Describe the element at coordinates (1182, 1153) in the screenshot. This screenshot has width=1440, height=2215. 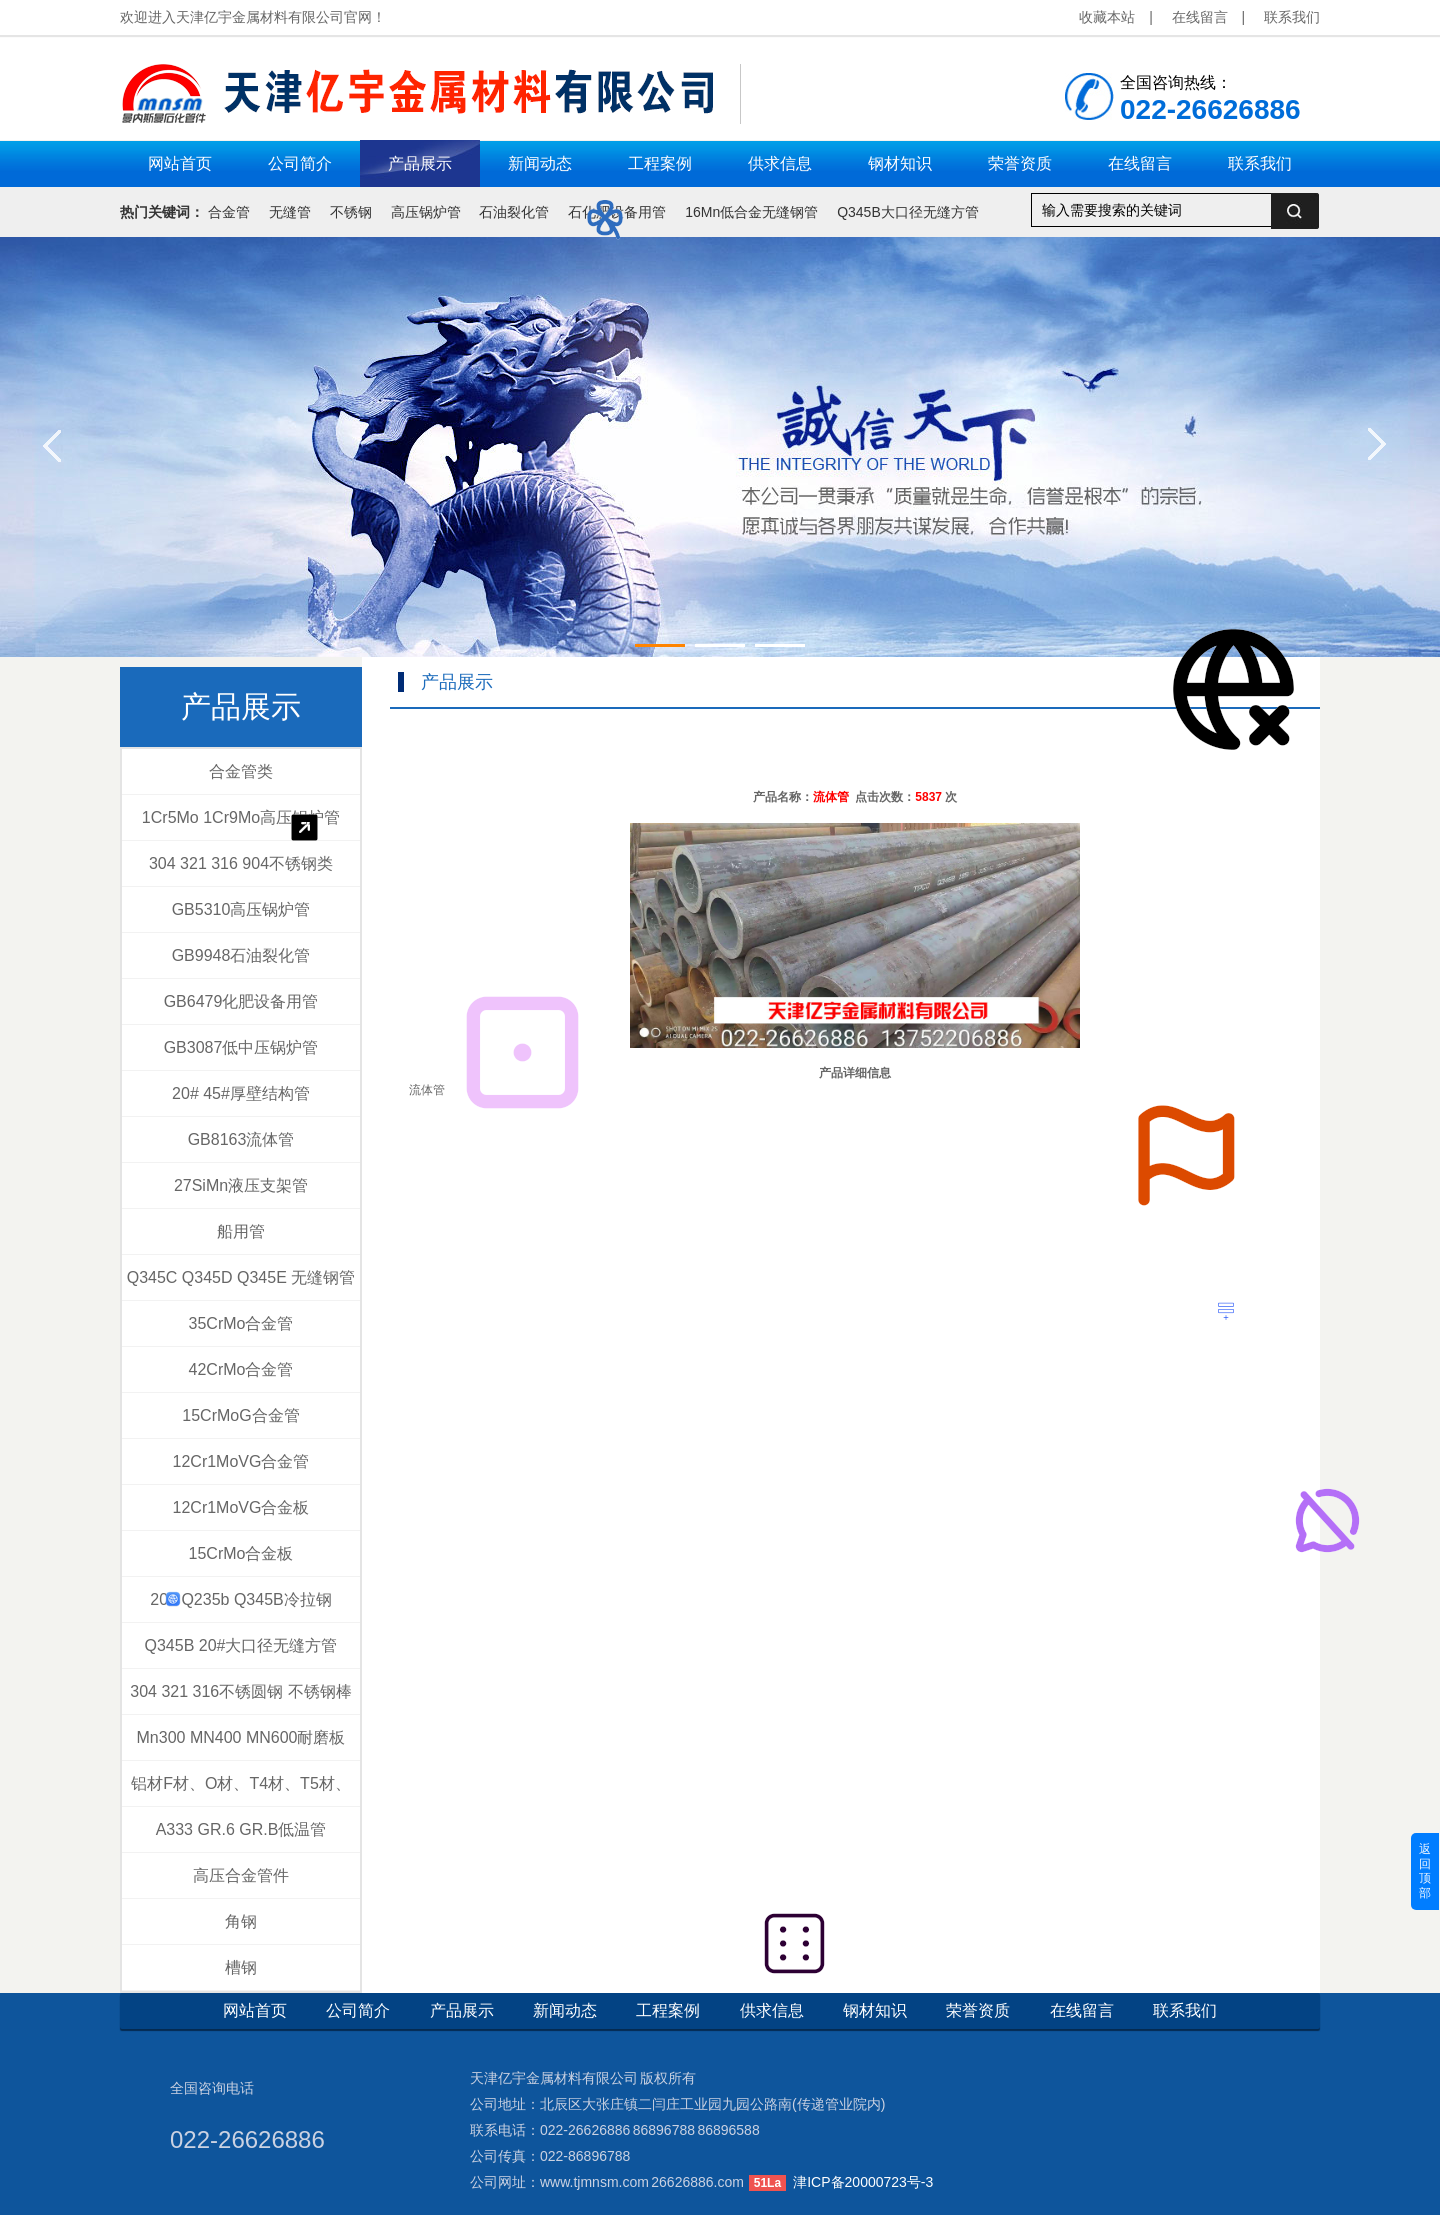
I see `flag or mark an item for follow-up` at that location.